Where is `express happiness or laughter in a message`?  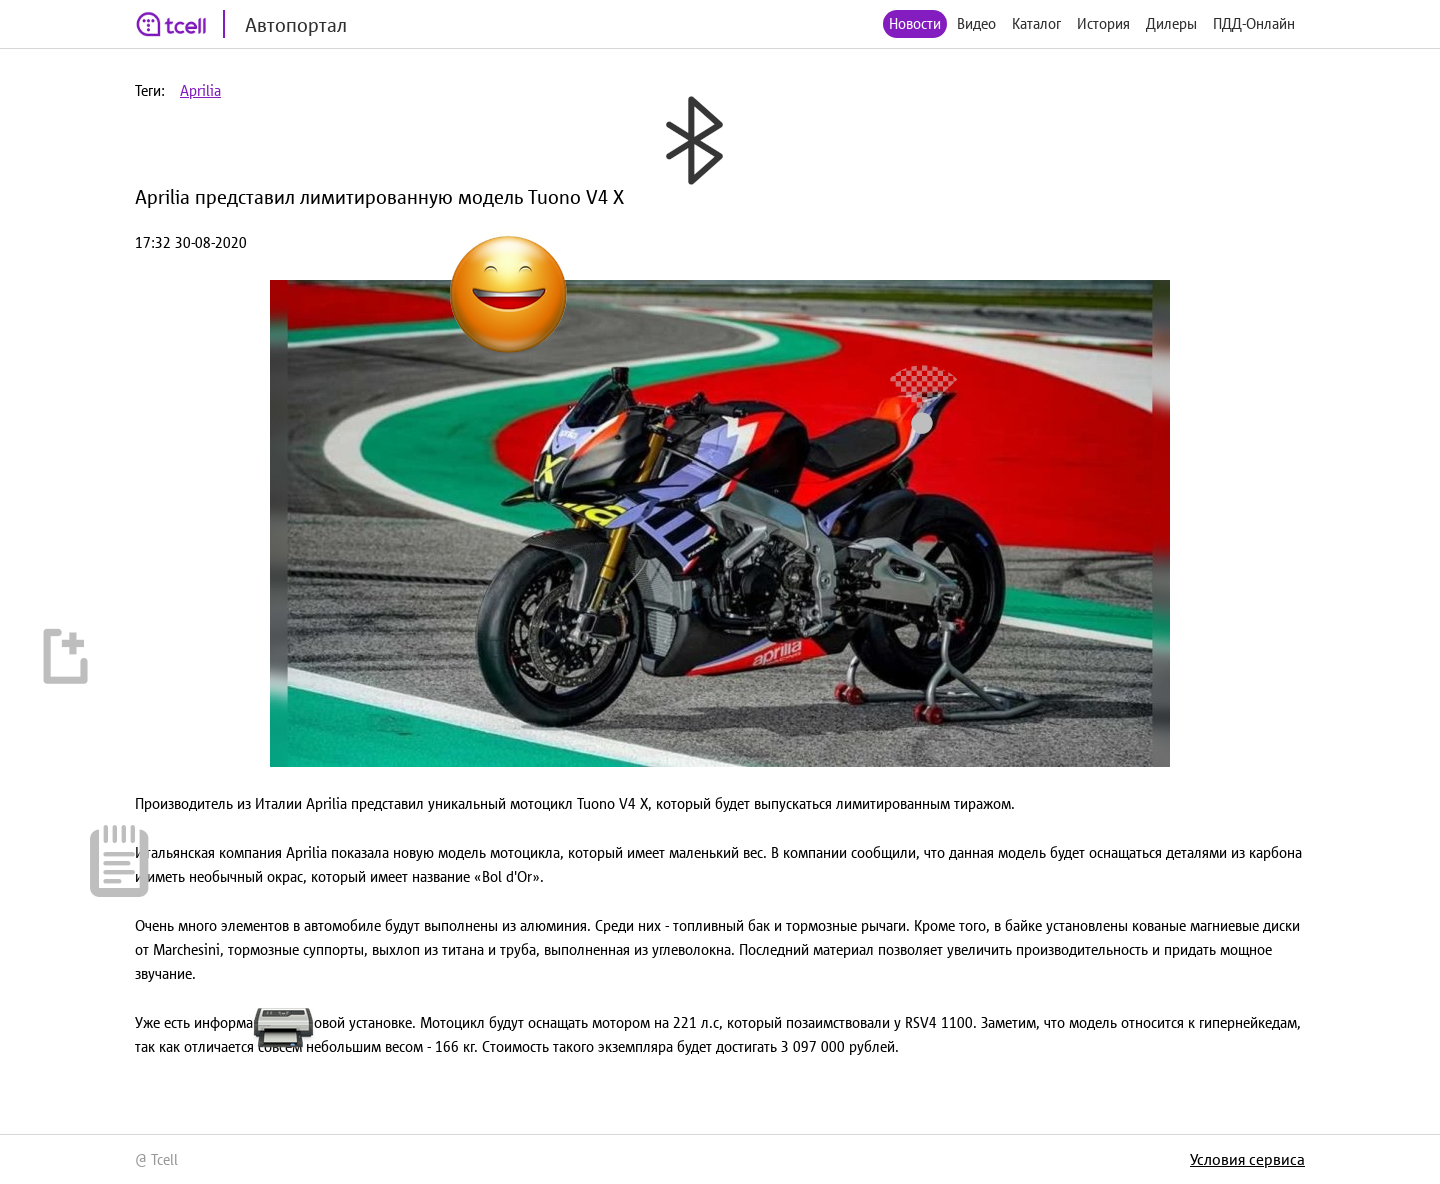 express happiness or laughter in a message is located at coordinates (509, 300).